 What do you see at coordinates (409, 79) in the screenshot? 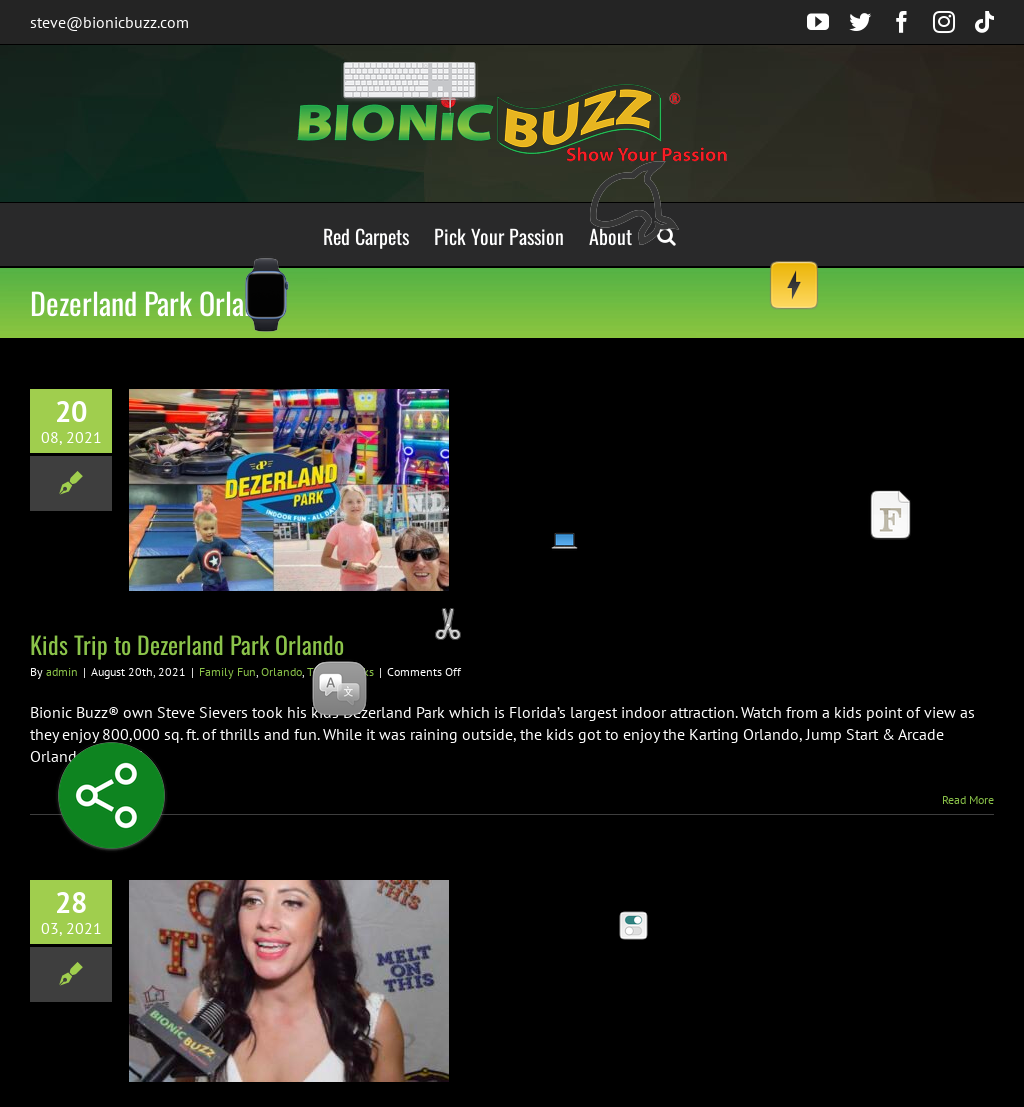
I see `connect a wireless keyboard via bluetooth` at bounding box center [409, 79].